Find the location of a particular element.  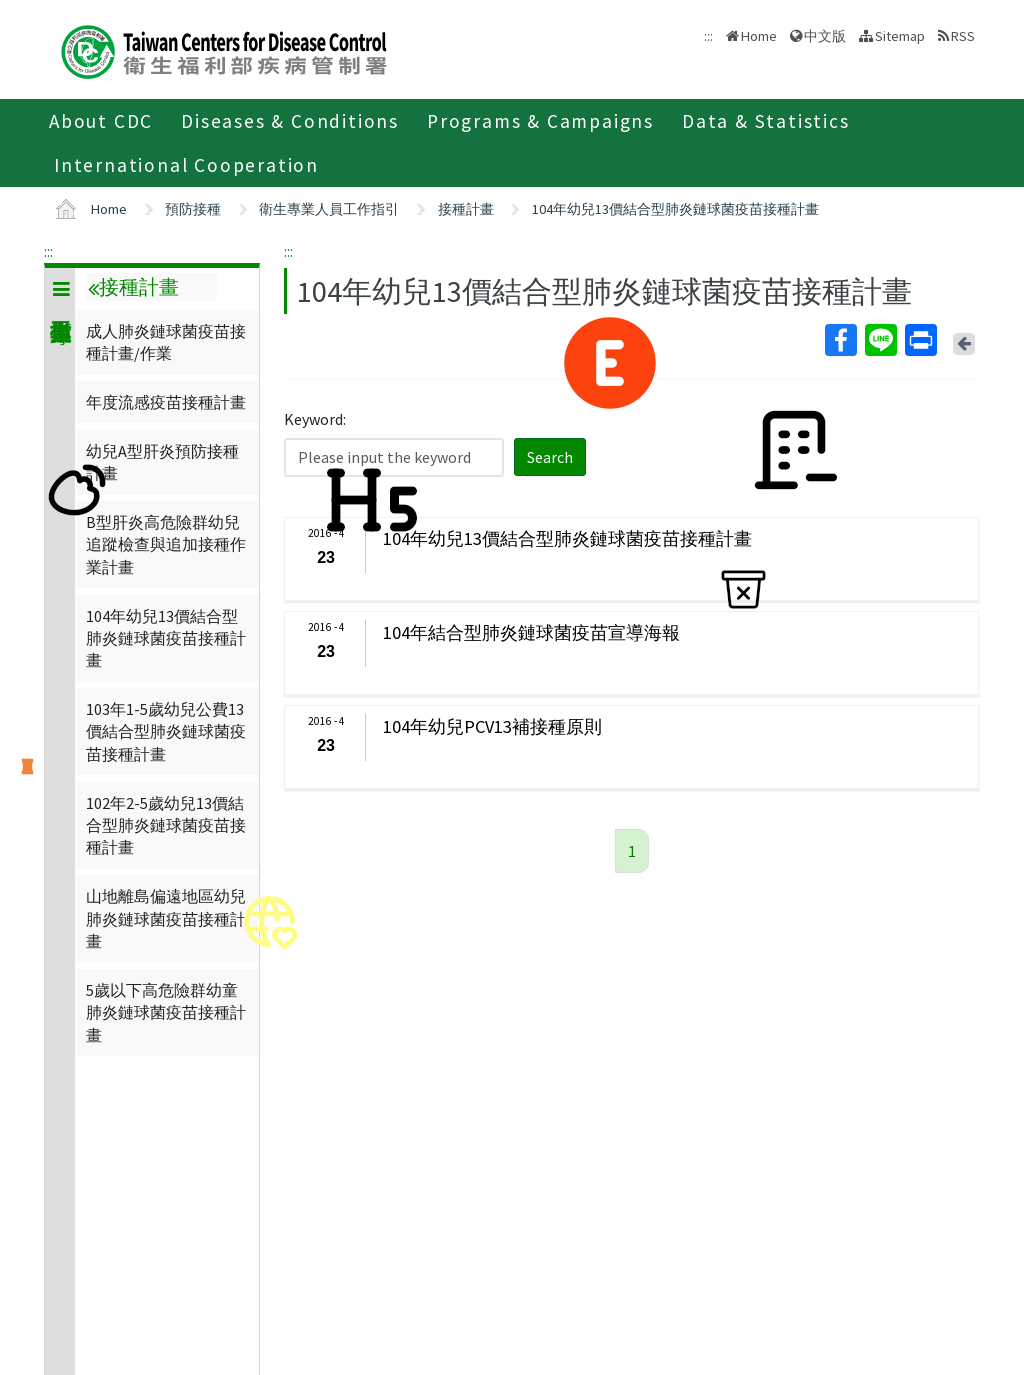

remove a building from your list is located at coordinates (794, 450).